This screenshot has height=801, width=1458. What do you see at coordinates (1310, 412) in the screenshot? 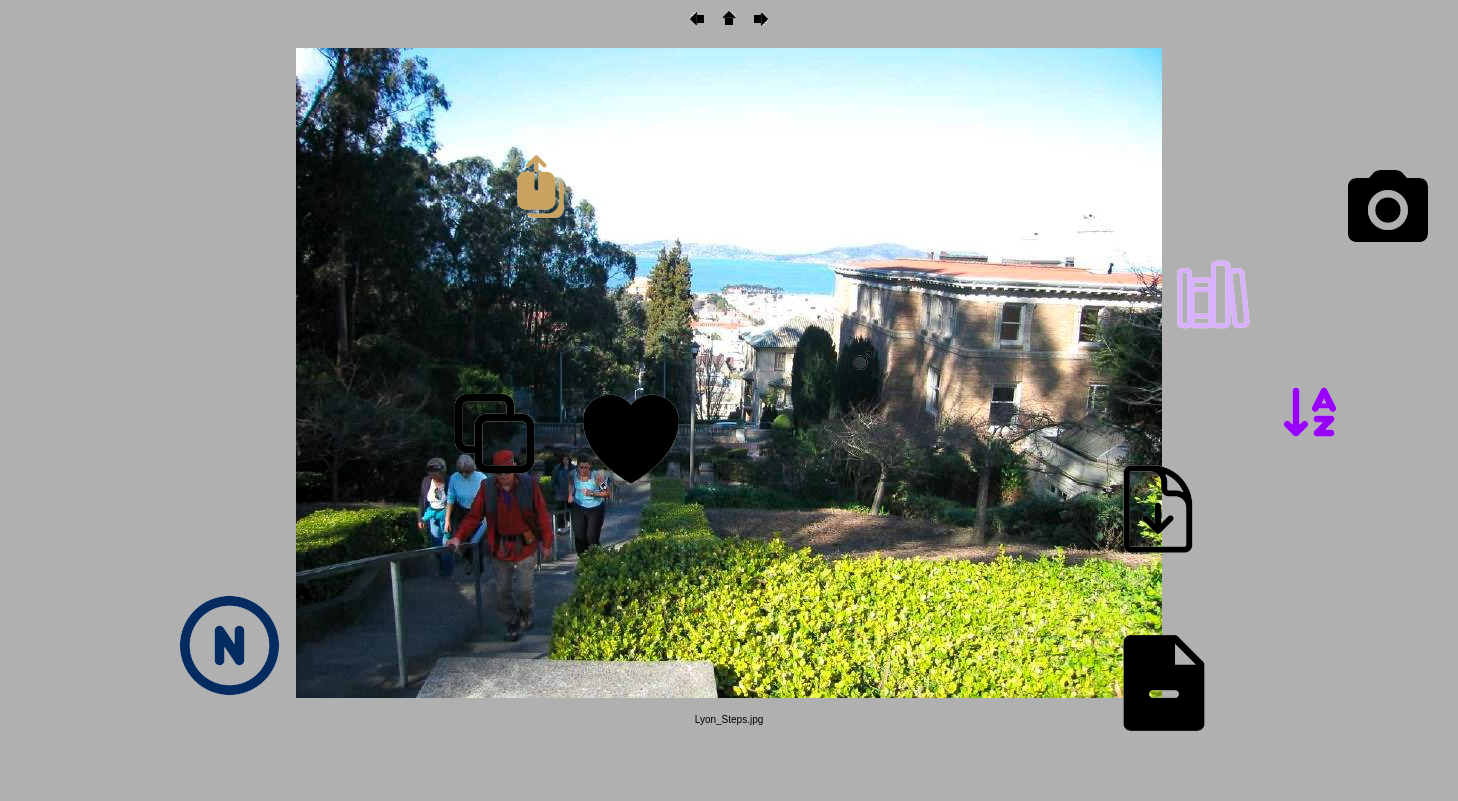
I see `sort items alphabetically from A to Z` at bounding box center [1310, 412].